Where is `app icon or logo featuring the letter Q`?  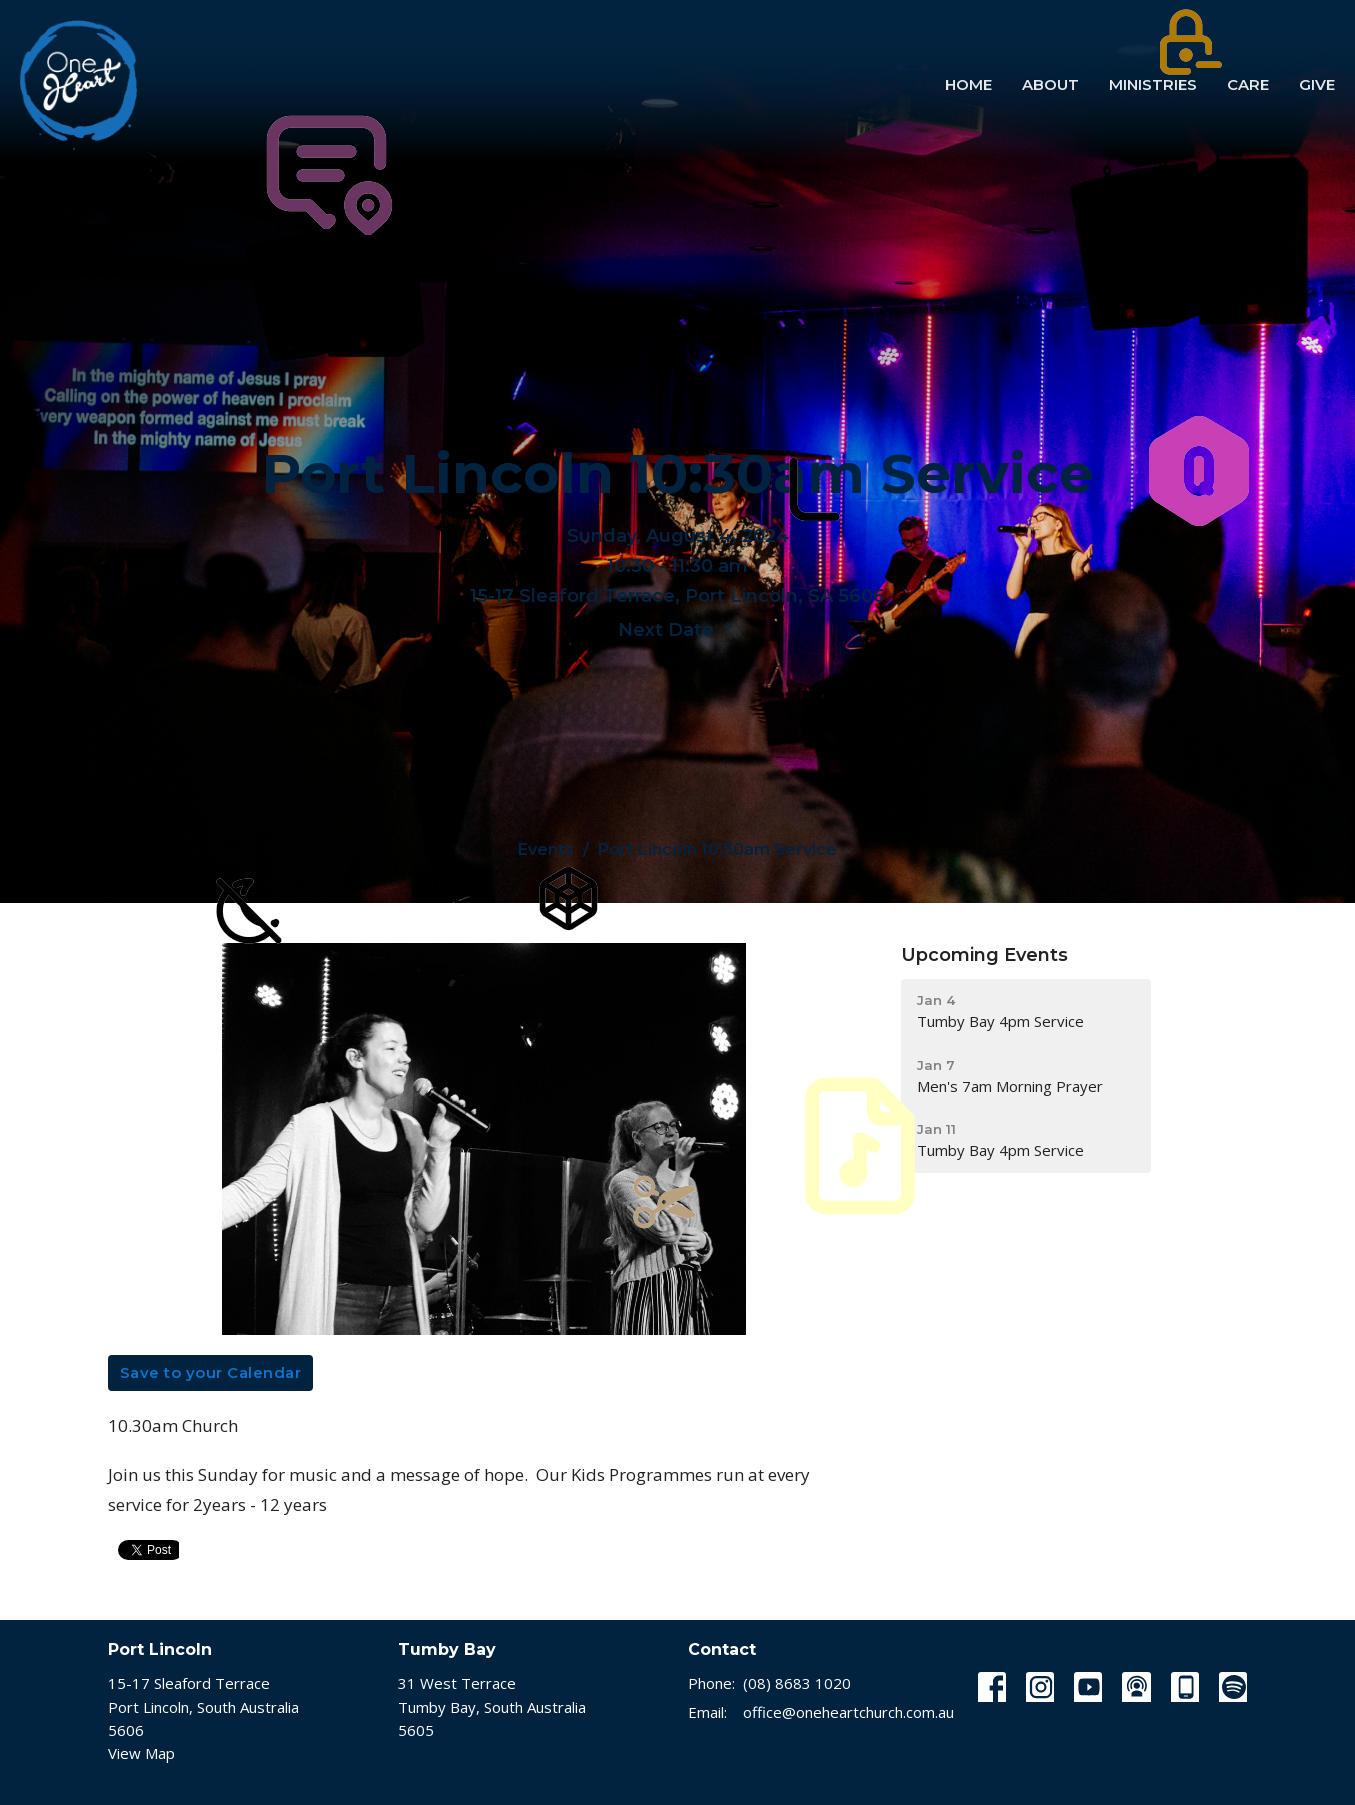 app icon or logo featuring the letter Q is located at coordinates (1199, 471).